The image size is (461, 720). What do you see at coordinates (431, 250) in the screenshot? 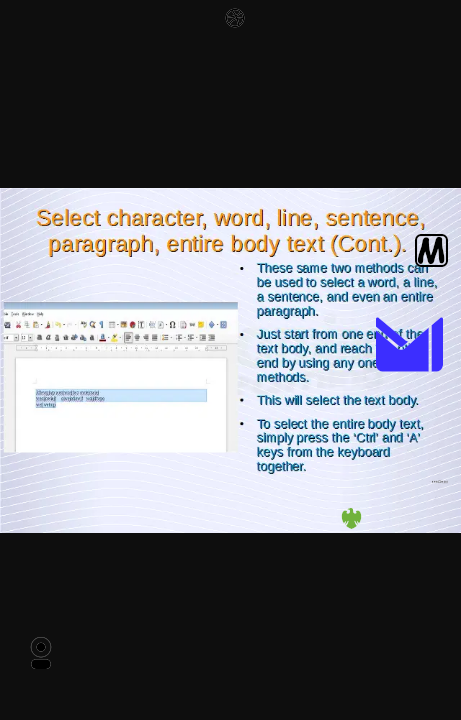
I see `open MangaUpdates website or app` at bounding box center [431, 250].